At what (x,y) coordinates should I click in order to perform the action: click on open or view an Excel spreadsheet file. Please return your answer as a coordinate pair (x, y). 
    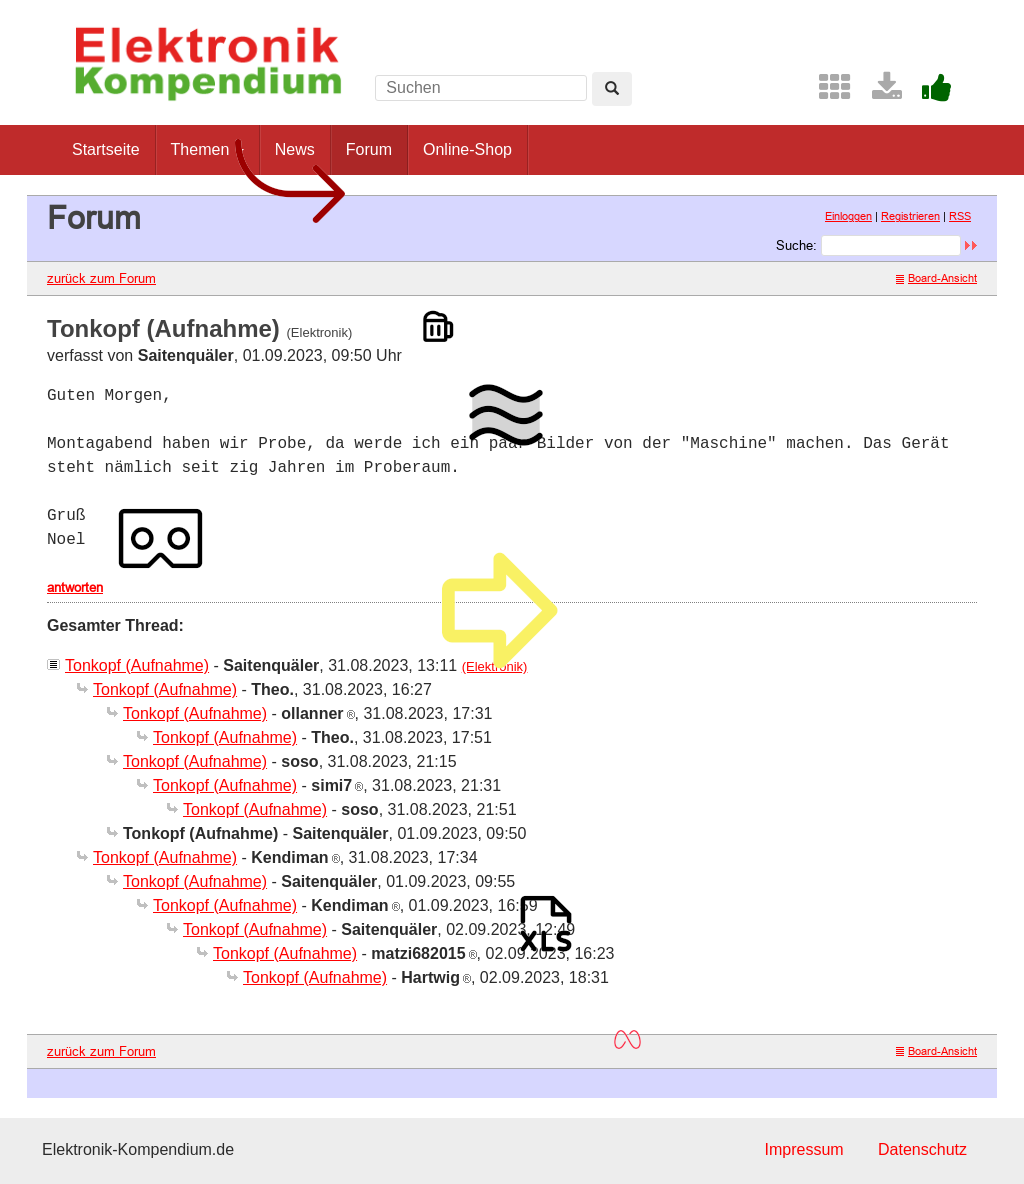
    Looking at the image, I should click on (546, 926).